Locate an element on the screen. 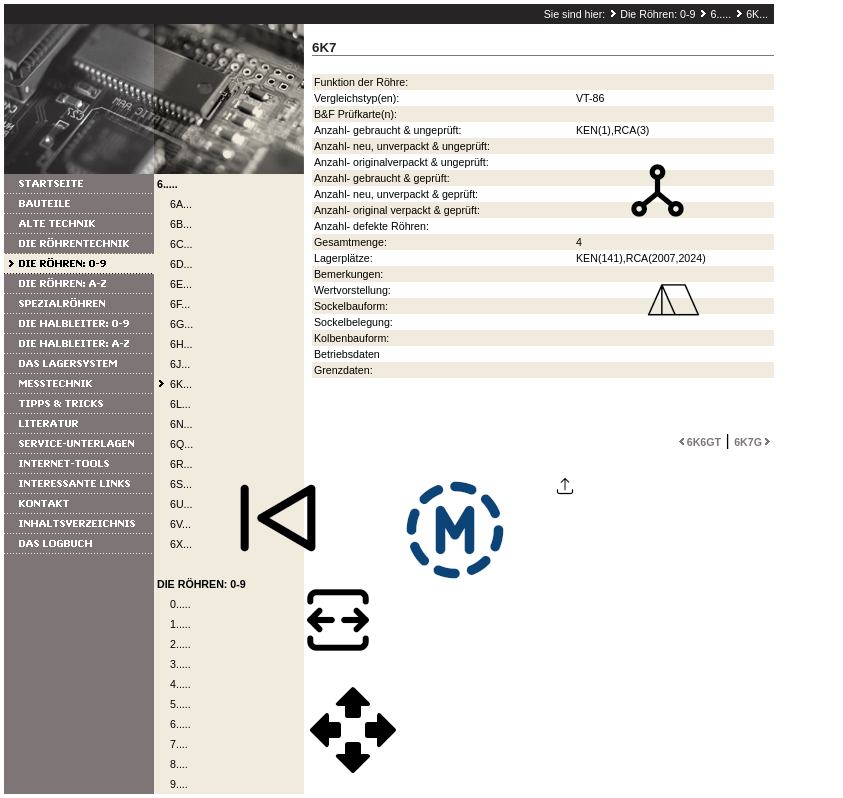 Image resolution: width=843 pixels, height=798 pixels. indicates a pending or in-progress medium priority status is located at coordinates (455, 530).